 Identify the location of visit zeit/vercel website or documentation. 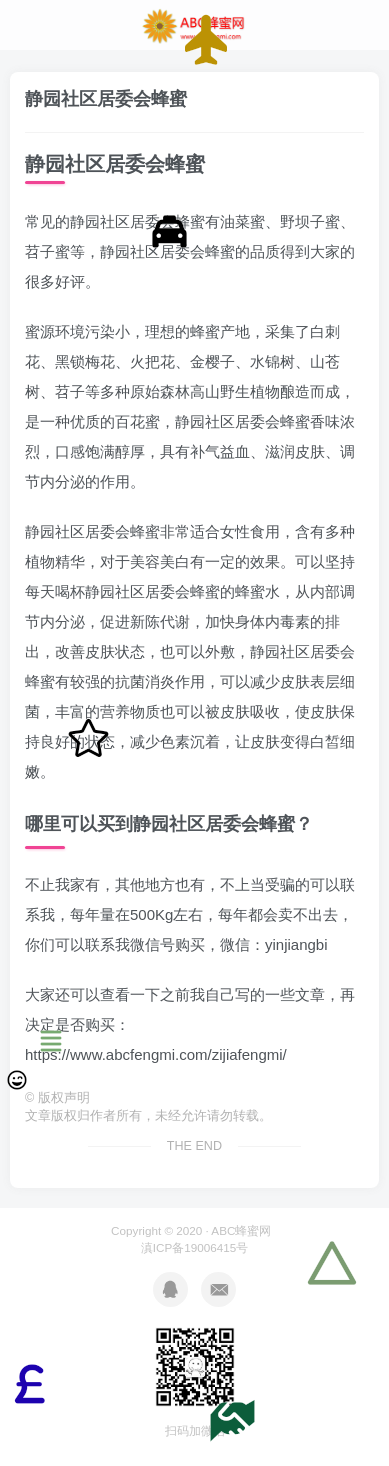
(332, 1263).